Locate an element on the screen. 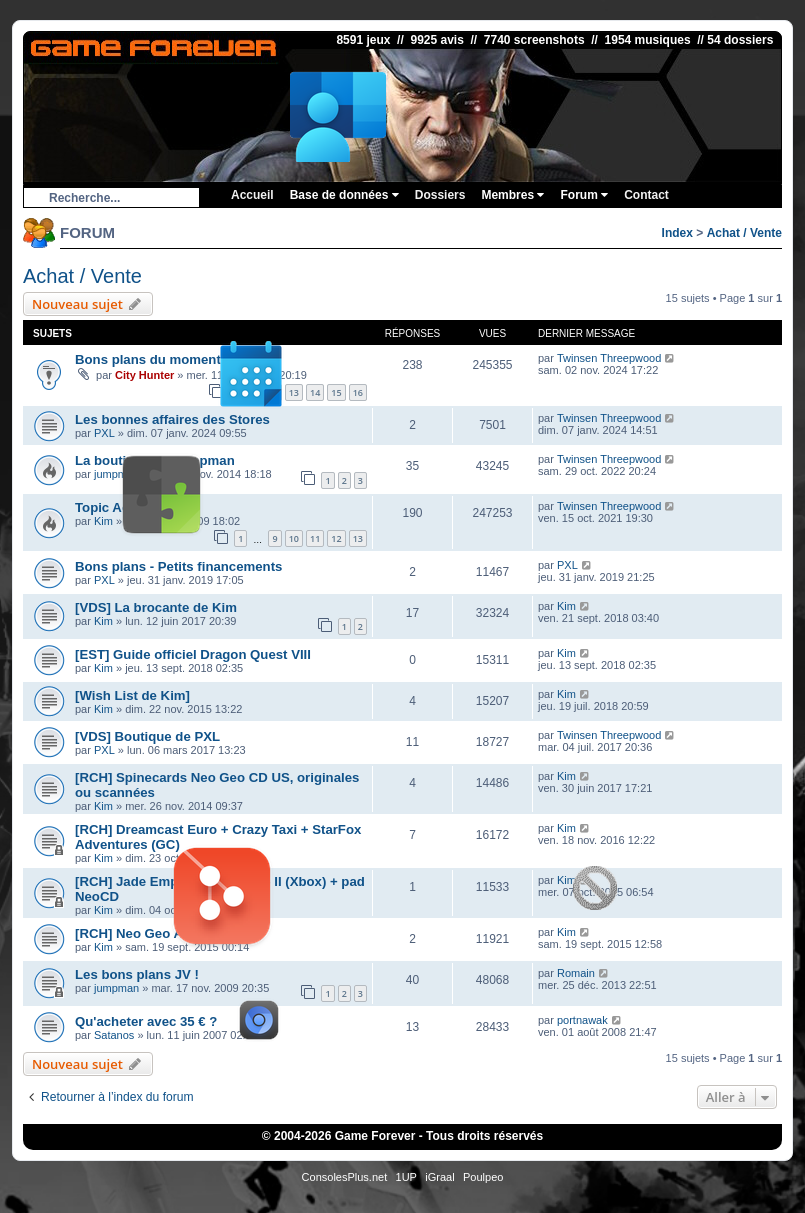  launch thorium browser is located at coordinates (259, 1020).